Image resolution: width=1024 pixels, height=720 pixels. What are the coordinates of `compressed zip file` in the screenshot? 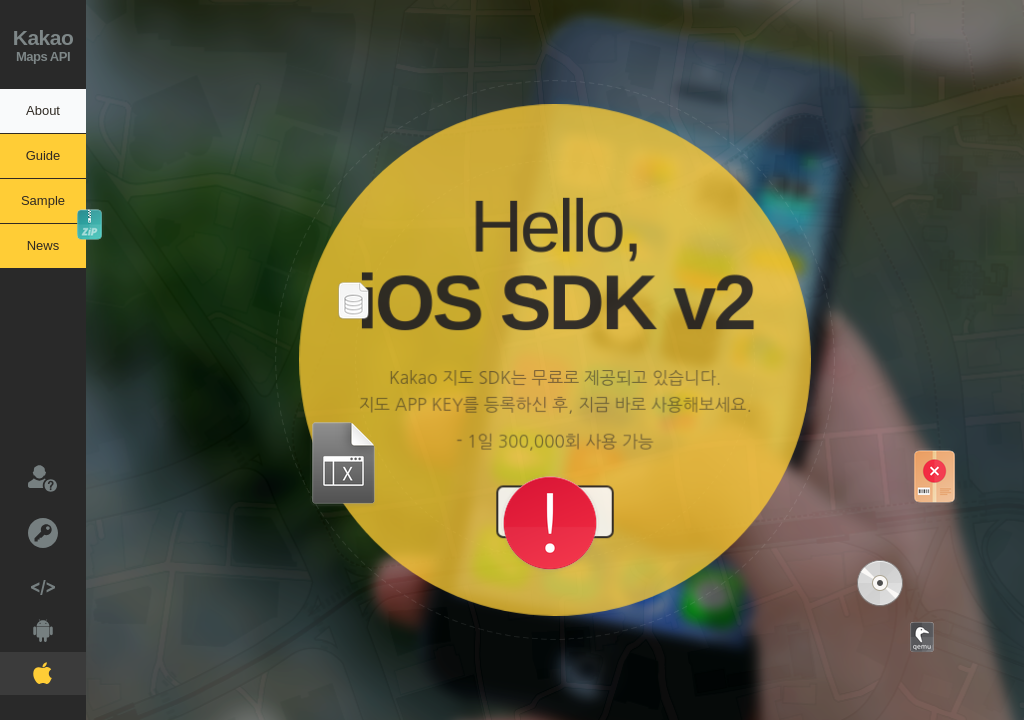 It's located at (89, 224).